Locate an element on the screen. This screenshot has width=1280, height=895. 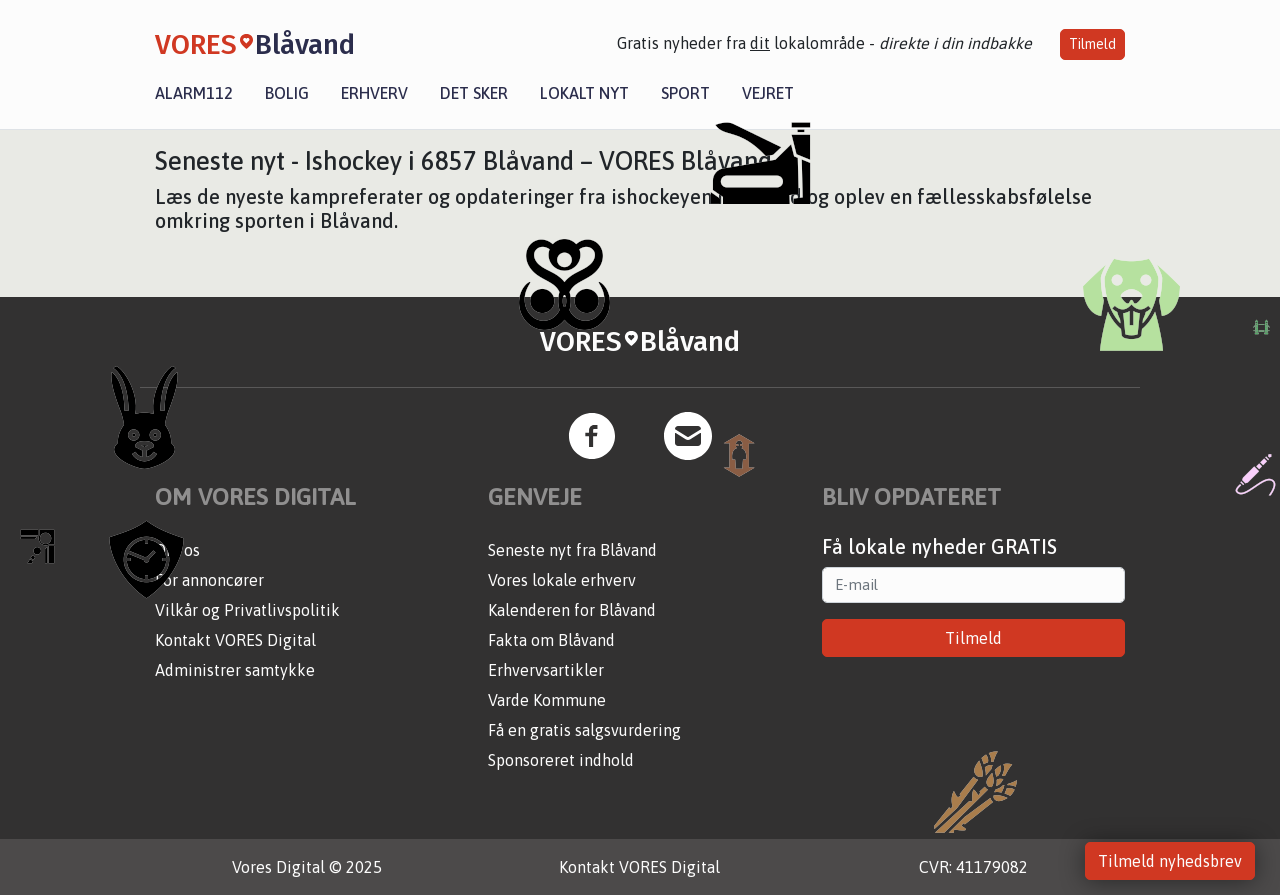
indicates rabbit or bunny-related content is located at coordinates (144, 417).